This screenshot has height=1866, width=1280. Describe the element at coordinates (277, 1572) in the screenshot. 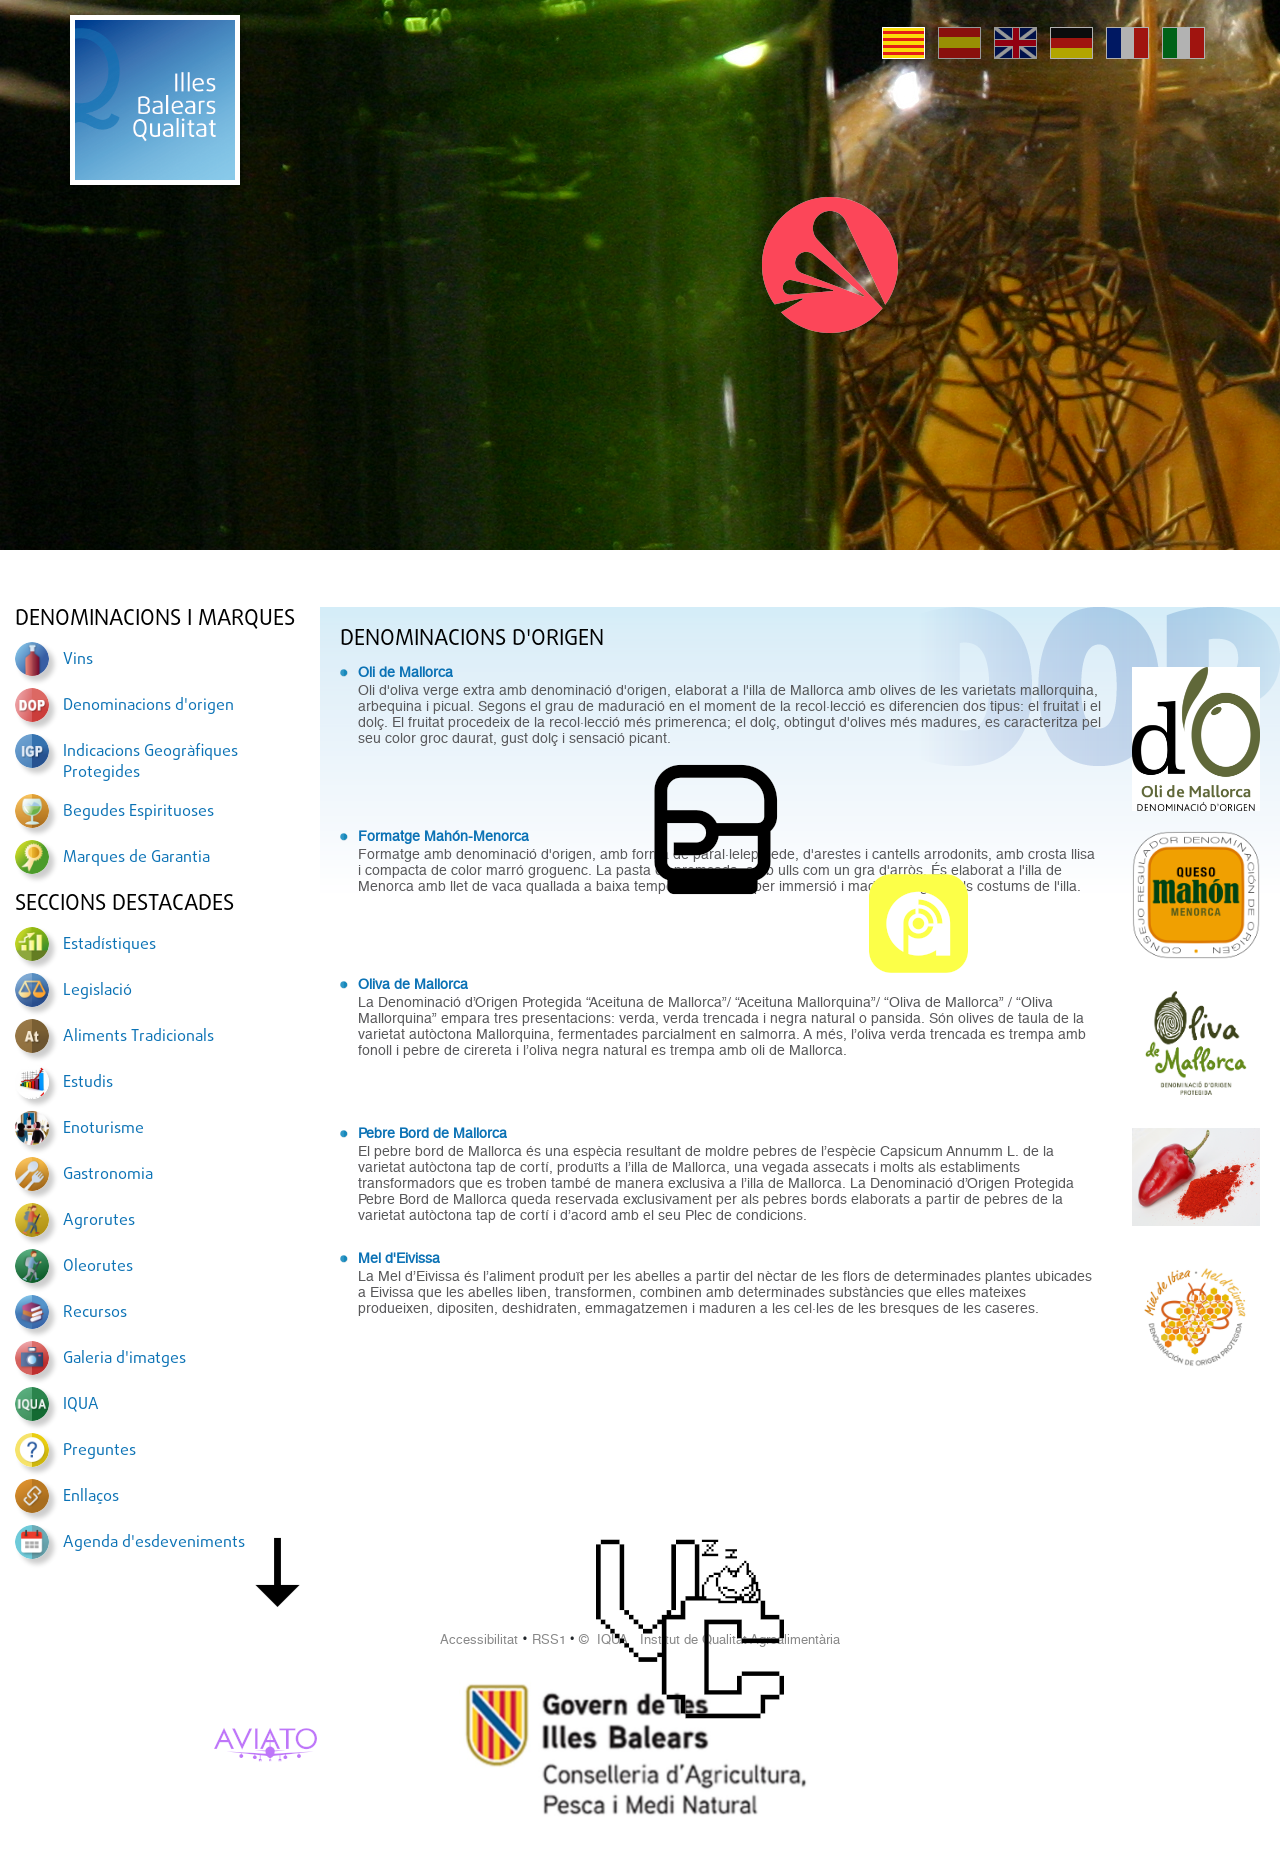

I see `scroll down or view more content` at that location.